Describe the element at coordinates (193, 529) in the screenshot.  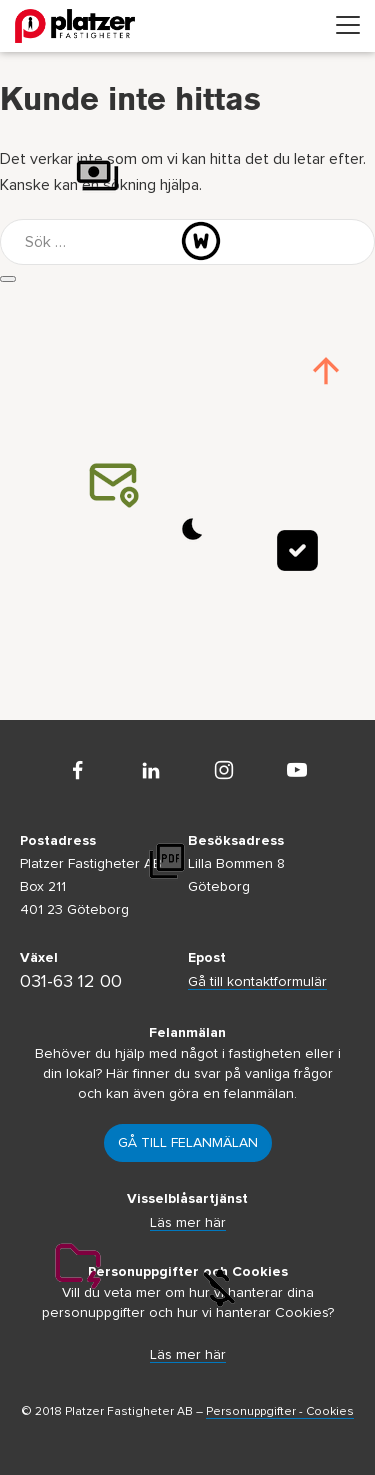
I see `enable bedtime or sleep mode` at that location.